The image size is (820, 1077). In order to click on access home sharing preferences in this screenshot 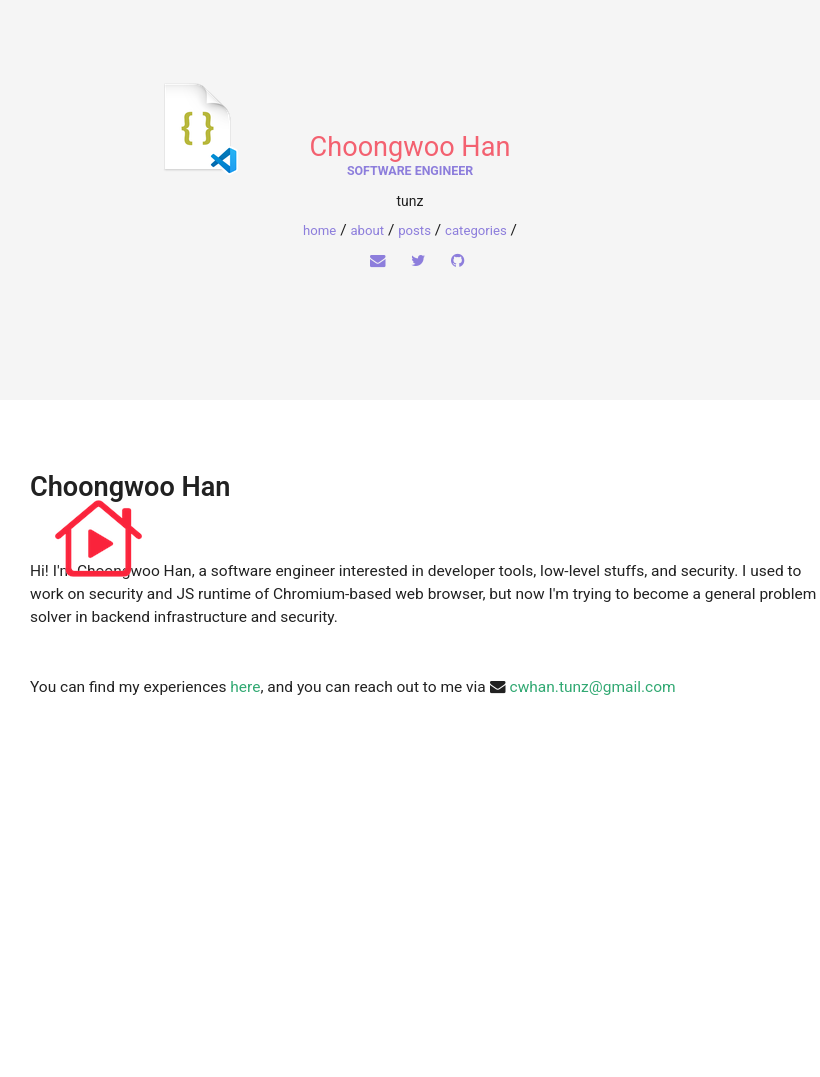, I will do `click(98, 538)`.